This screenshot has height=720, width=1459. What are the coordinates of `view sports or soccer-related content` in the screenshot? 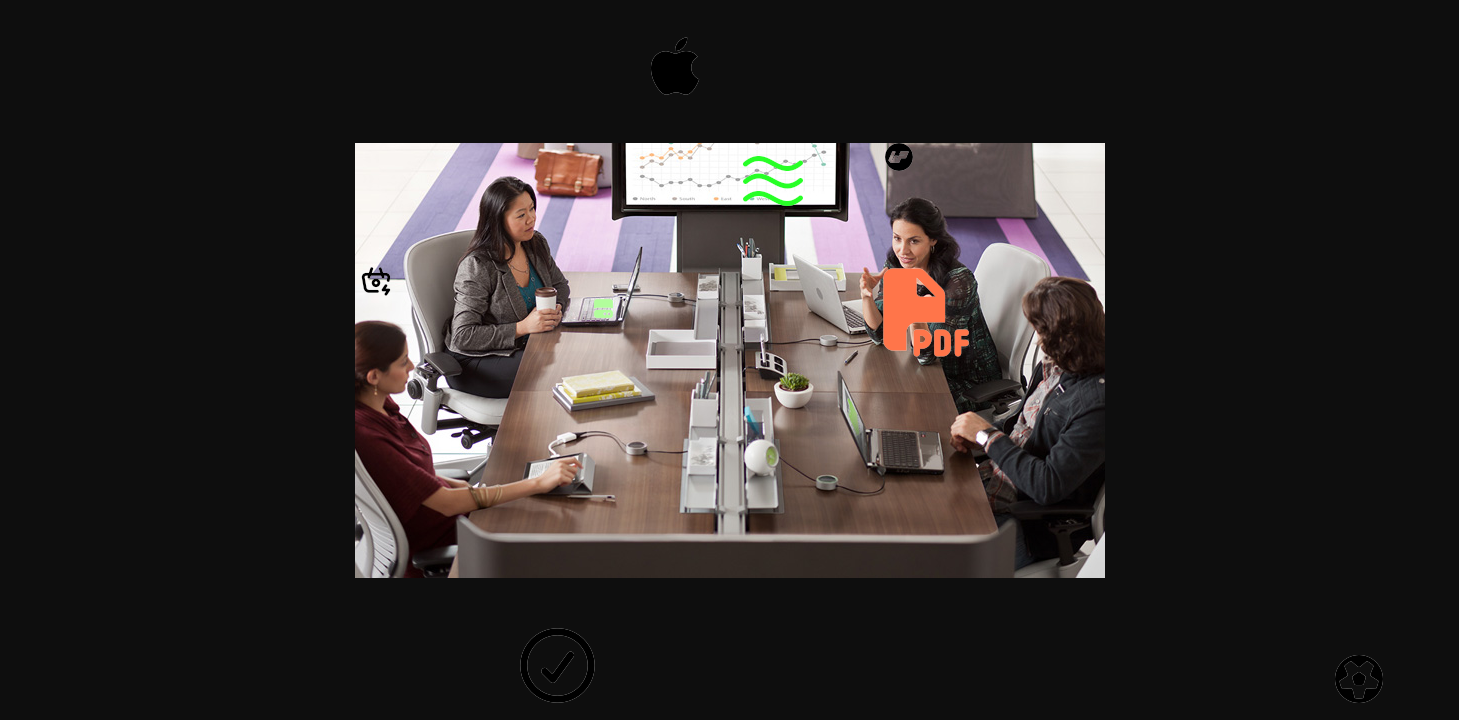 It's located at (1359, 679).